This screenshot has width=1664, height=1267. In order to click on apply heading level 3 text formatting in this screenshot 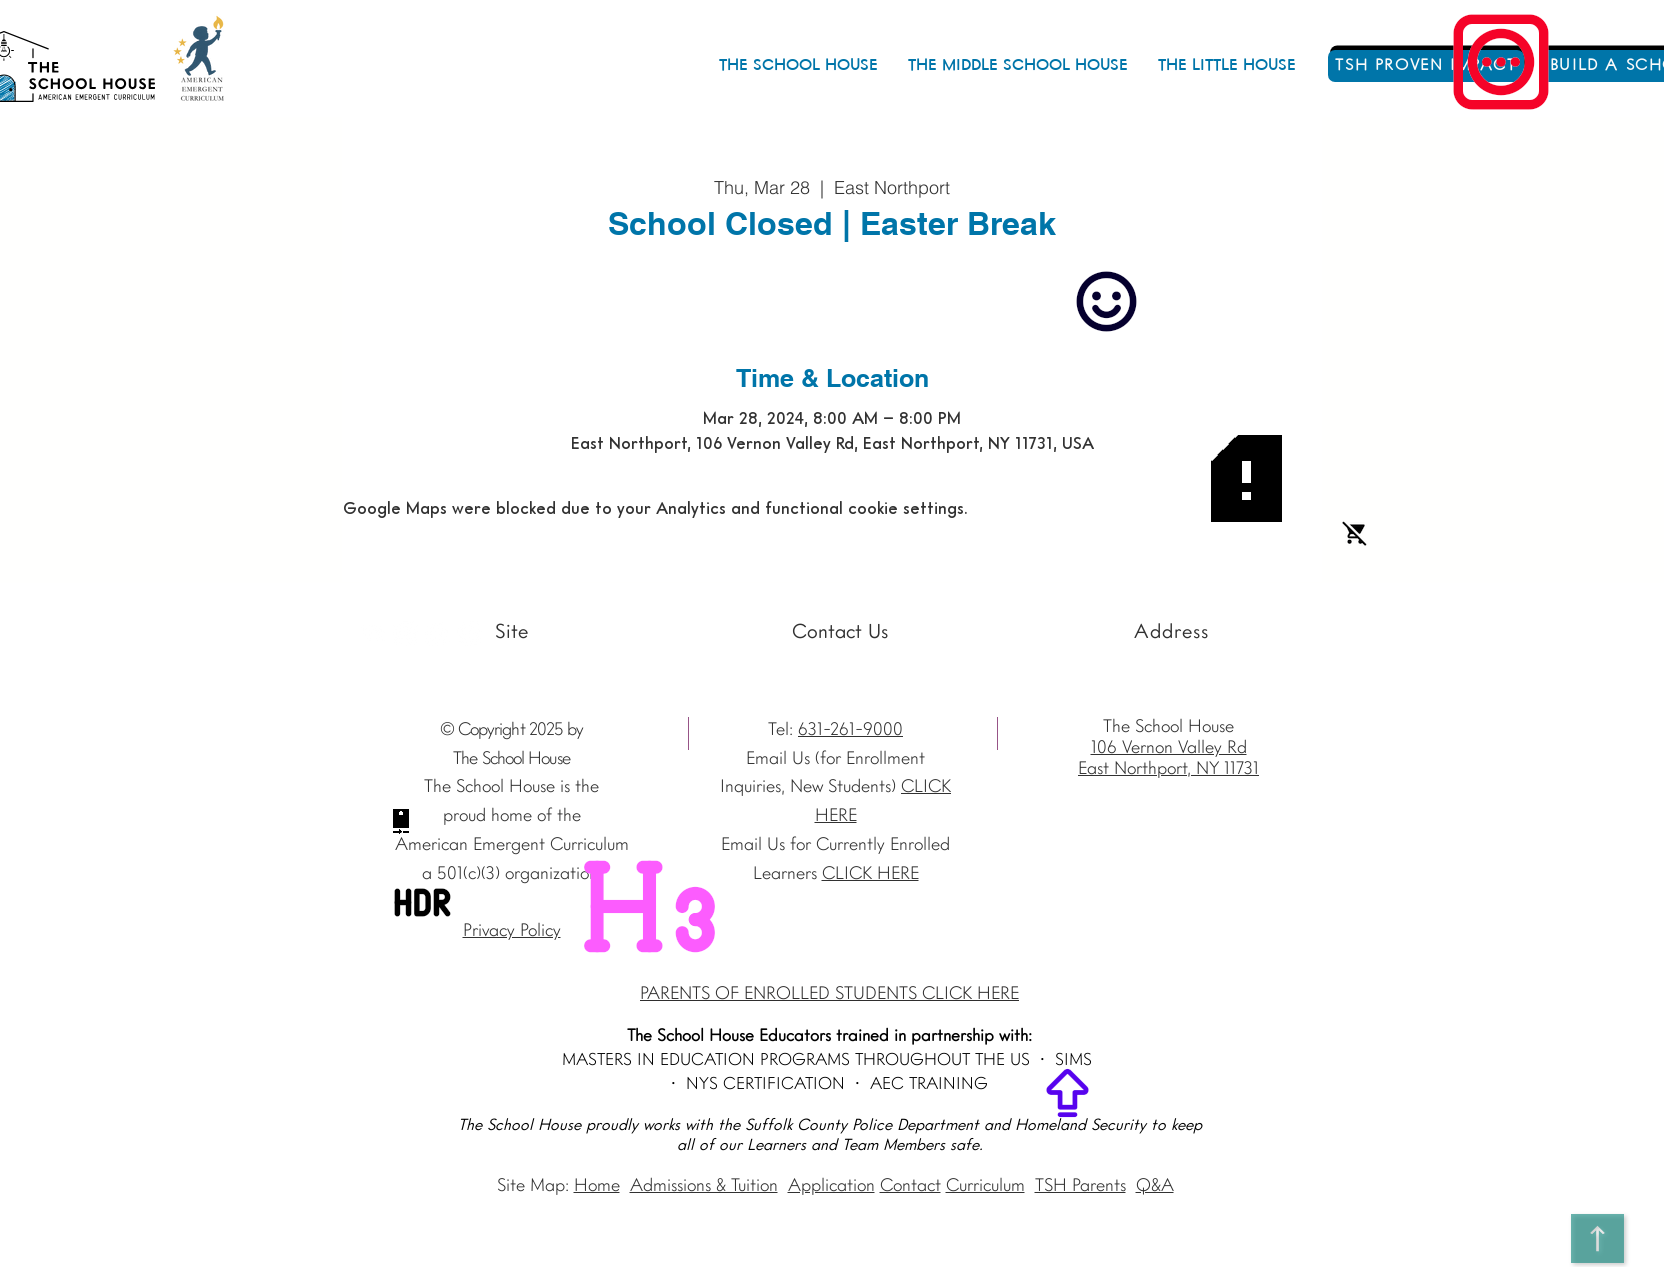, I will do `click(649, 906)`.